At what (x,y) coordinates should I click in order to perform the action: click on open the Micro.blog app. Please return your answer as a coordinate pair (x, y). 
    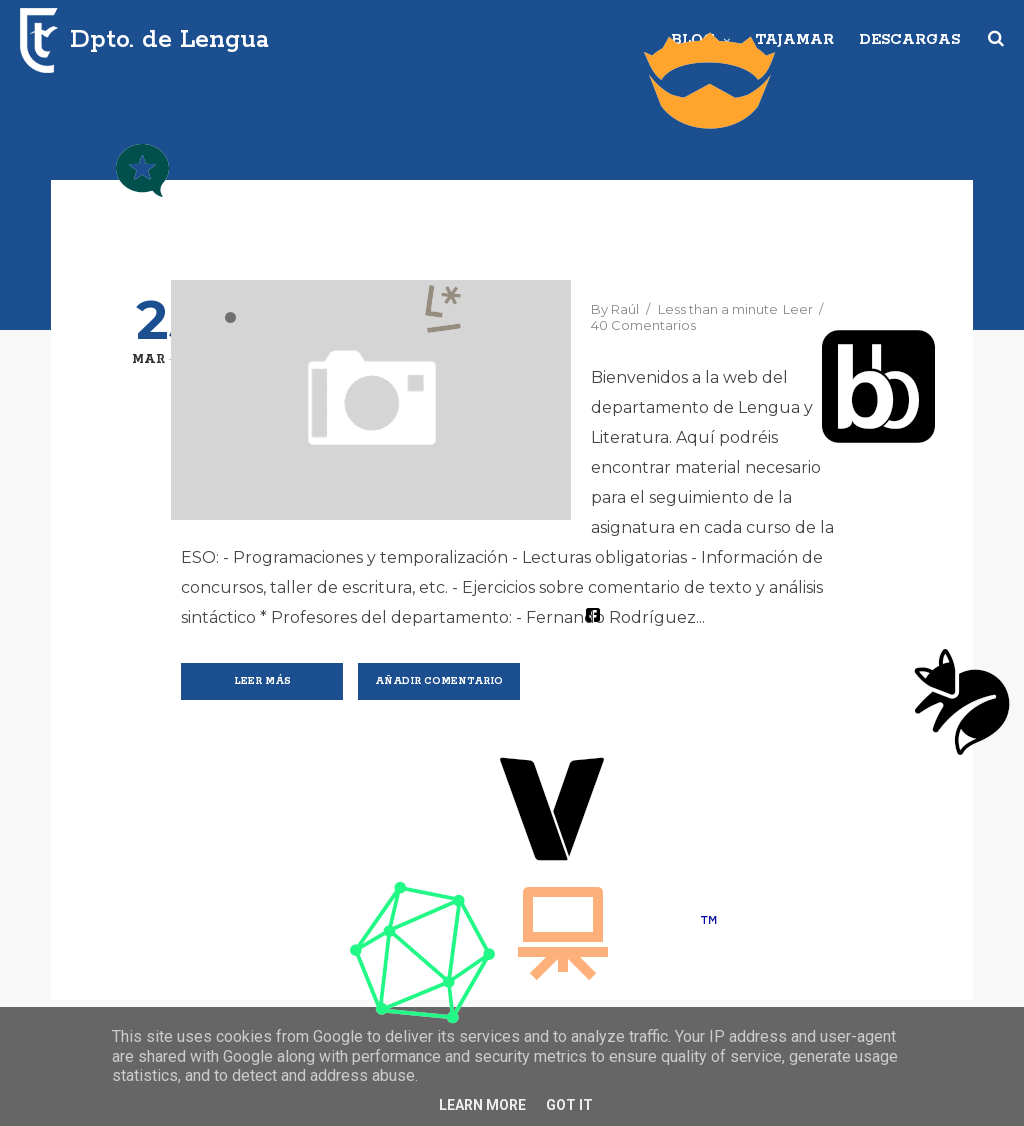
    Looking at the image, I should click on (142, 170).